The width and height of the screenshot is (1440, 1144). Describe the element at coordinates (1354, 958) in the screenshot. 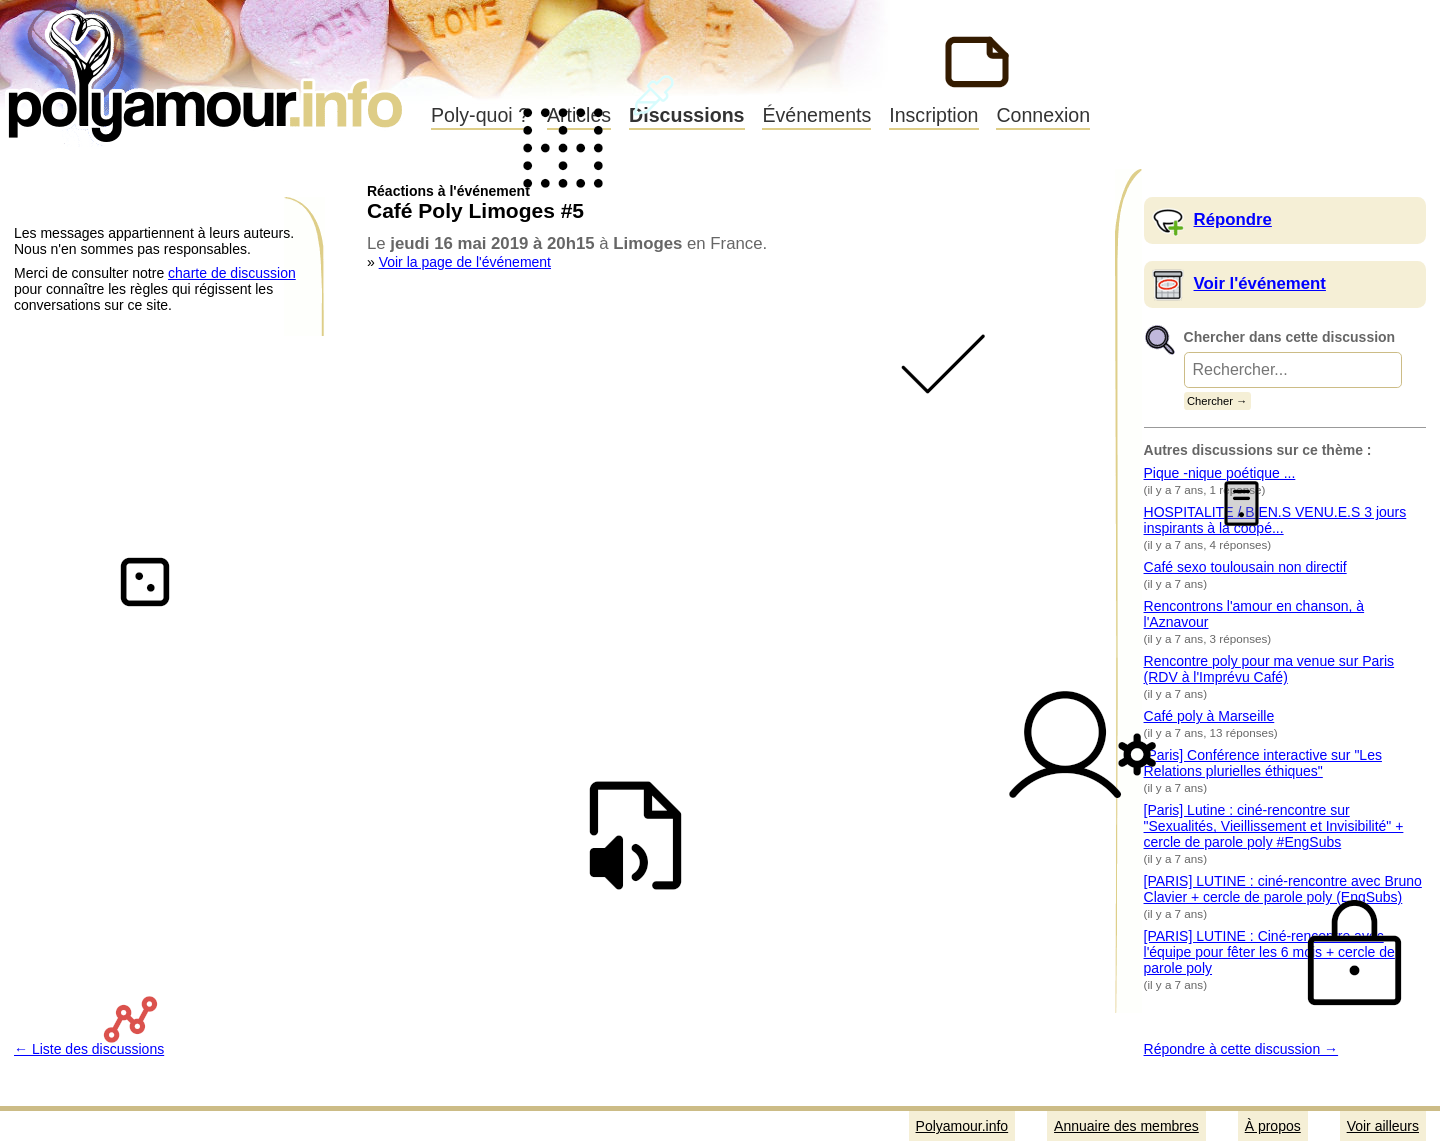

I see `indicates a locked or secured item` at that location.